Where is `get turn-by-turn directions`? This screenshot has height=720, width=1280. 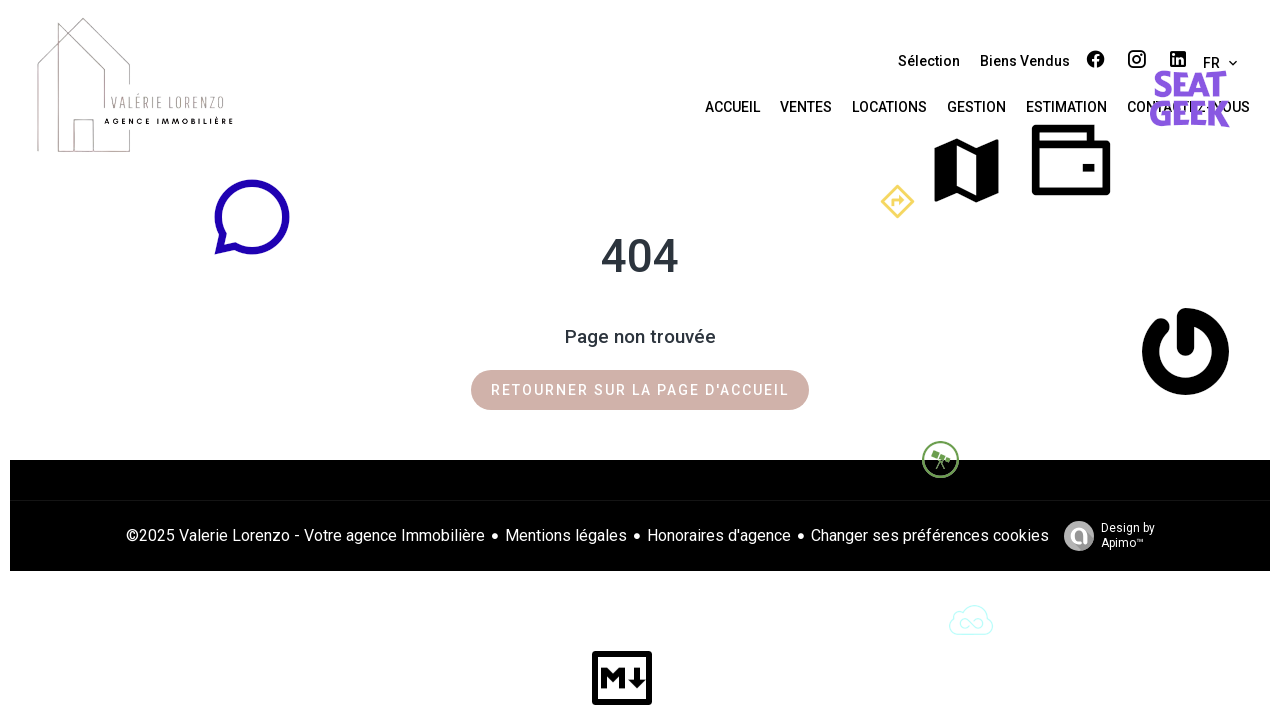
get turn-by-turn directions is located at coordinates (897, 201).